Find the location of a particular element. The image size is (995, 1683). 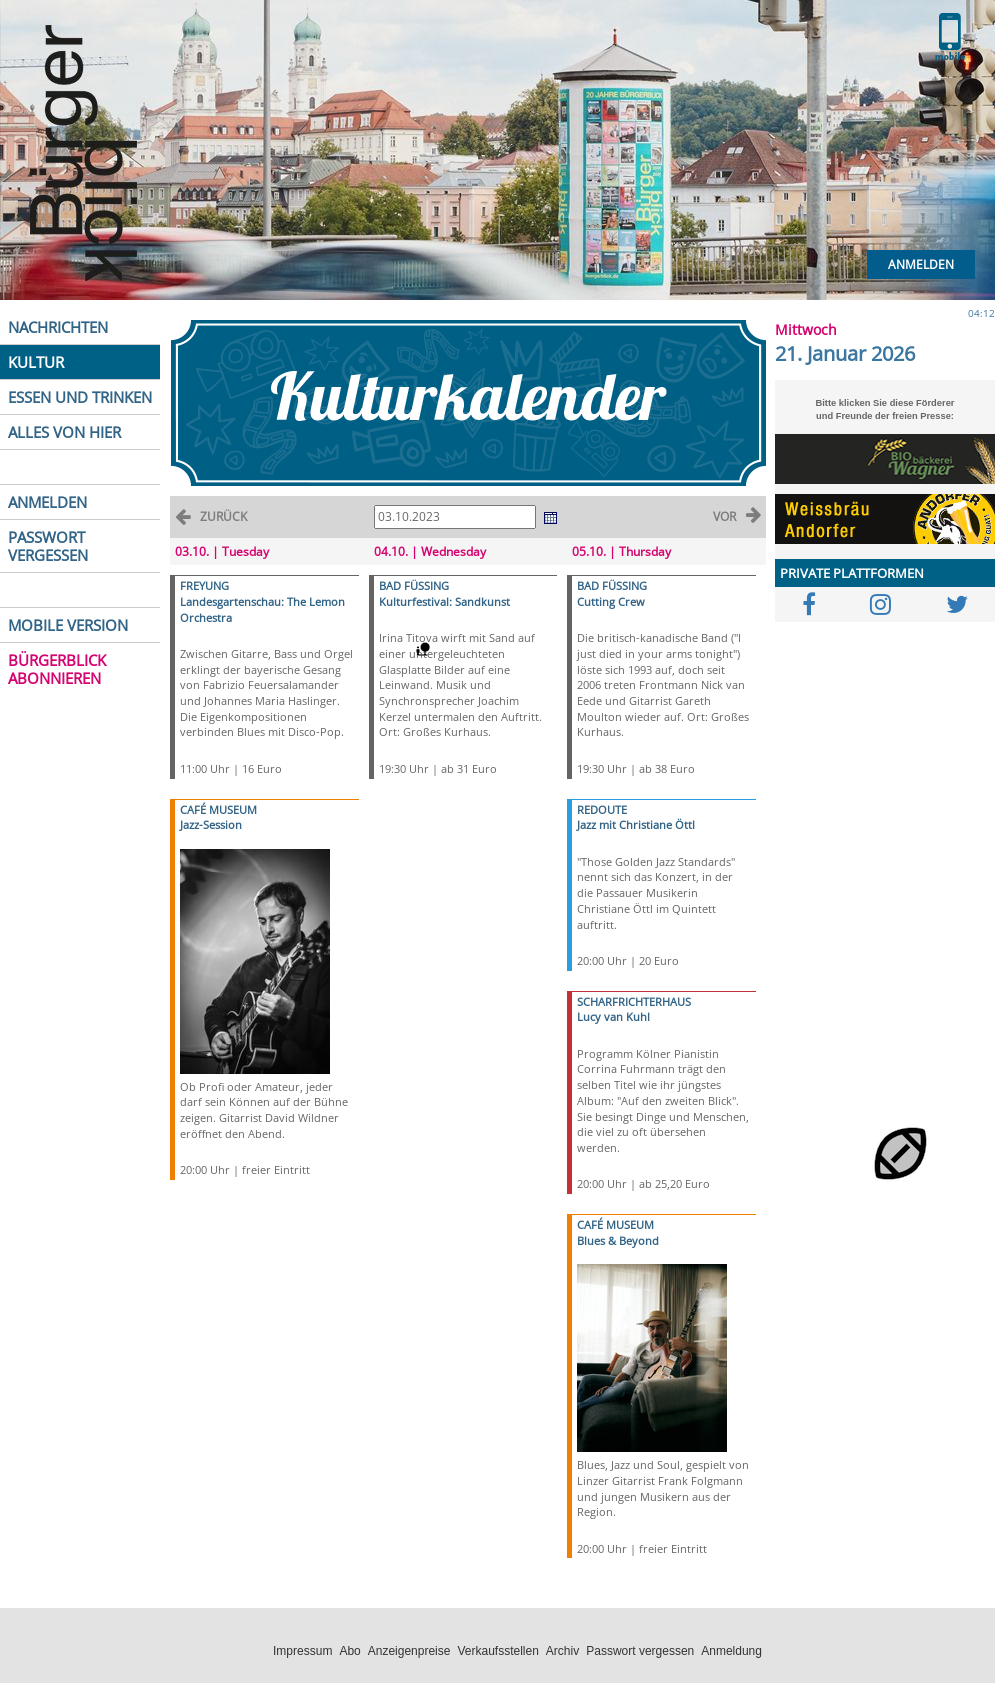

explore outdoor activities or nature-related content is located at coordinates (423, 649).